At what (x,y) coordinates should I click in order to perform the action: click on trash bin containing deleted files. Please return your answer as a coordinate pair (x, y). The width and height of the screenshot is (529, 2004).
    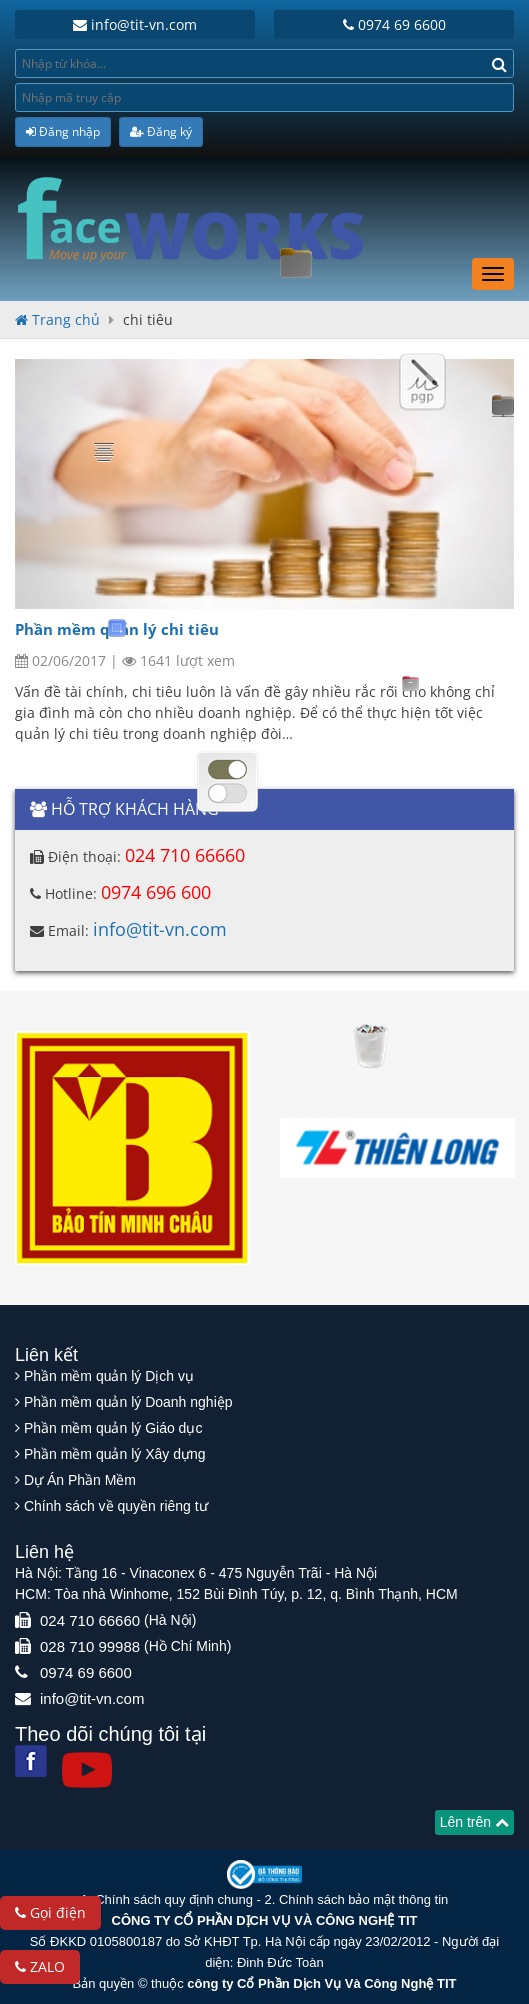
    Looking at the image, I should click on (371, 1046).